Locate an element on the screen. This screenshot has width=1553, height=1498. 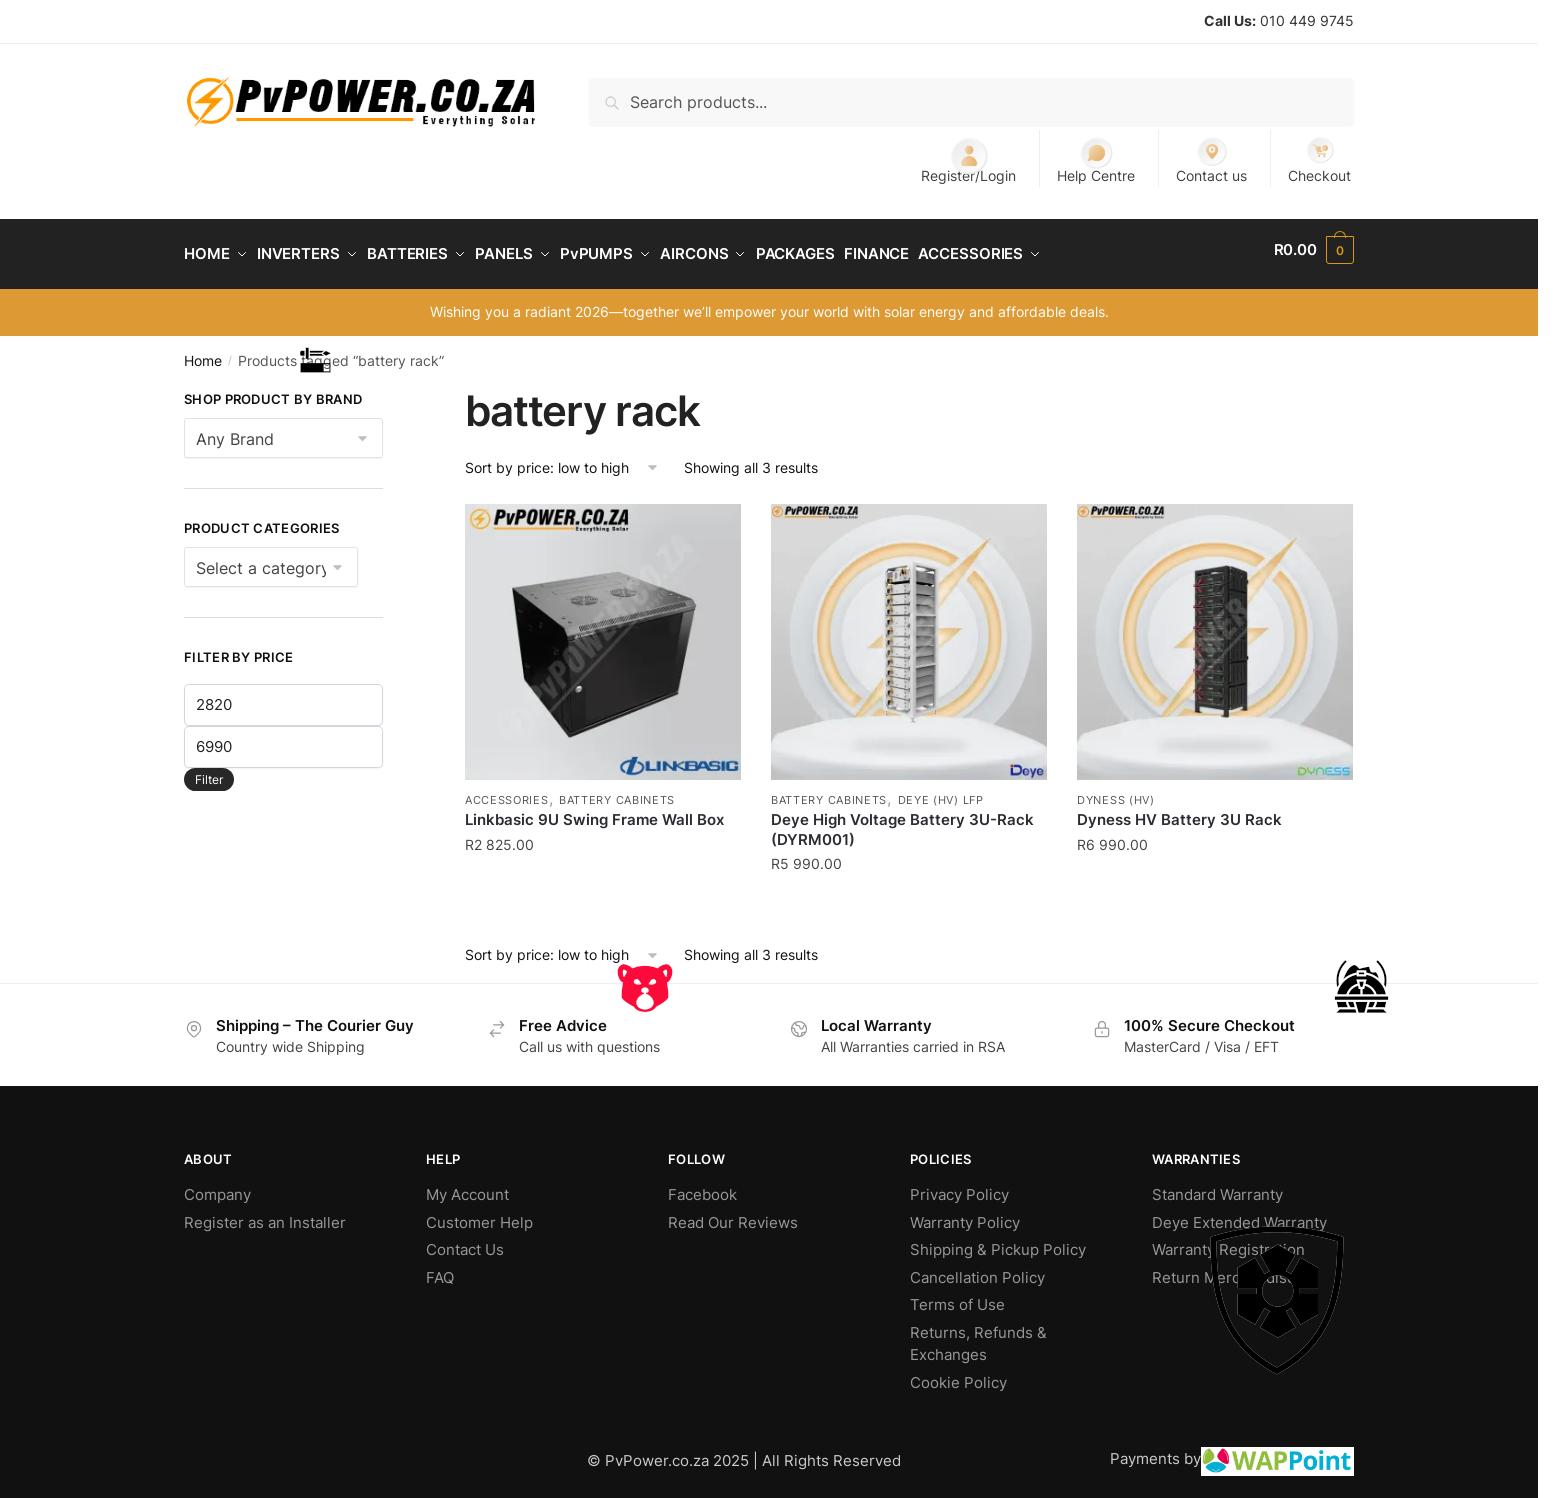
activate ice or frost defense ability is located at coordinates (1276, 1300).